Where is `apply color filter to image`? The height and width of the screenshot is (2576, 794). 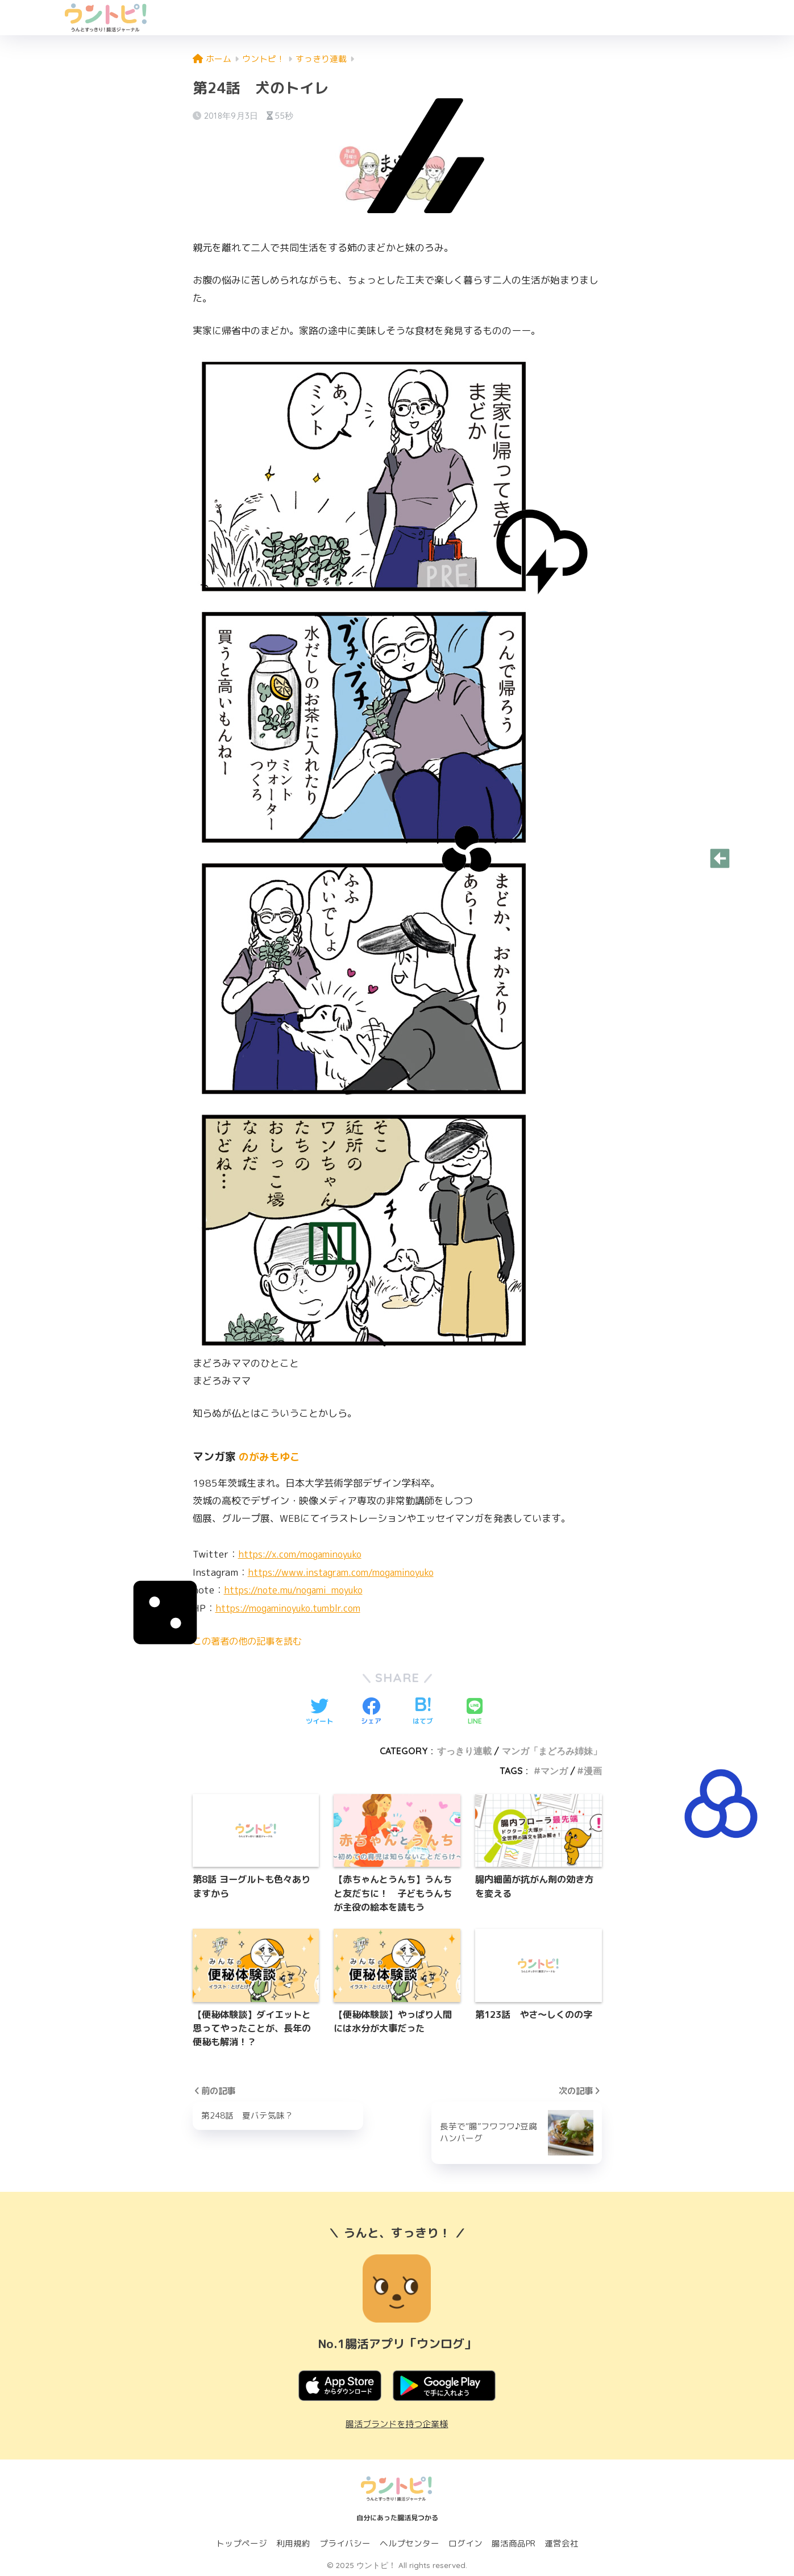
apply color filter to image is located at coordinates (467, 852).